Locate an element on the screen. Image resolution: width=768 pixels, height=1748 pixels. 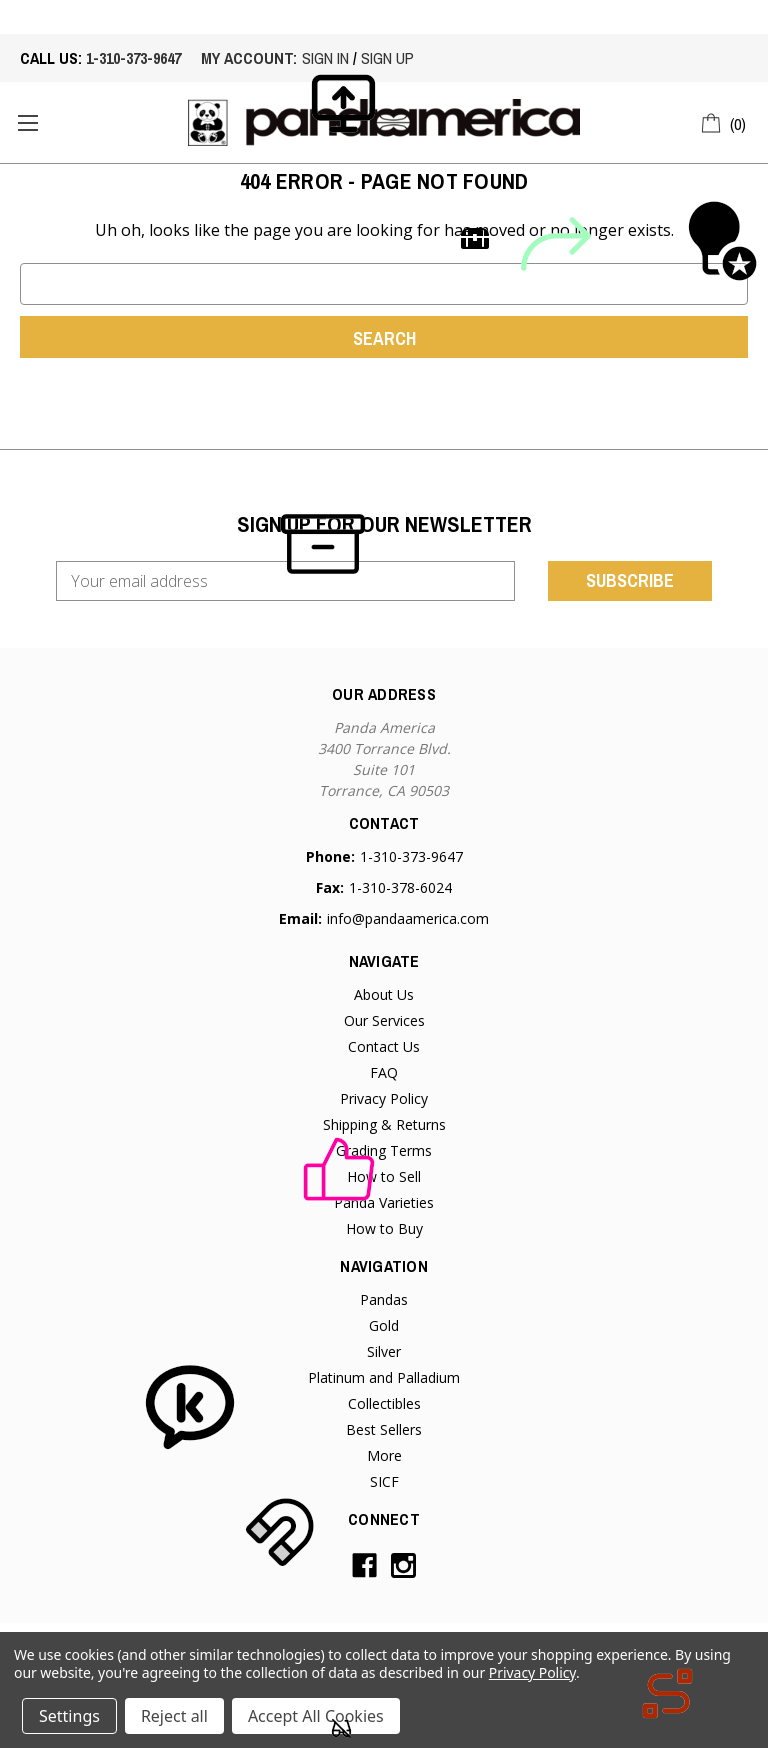
upload file to display or screen is located at coordinates (343, 103).